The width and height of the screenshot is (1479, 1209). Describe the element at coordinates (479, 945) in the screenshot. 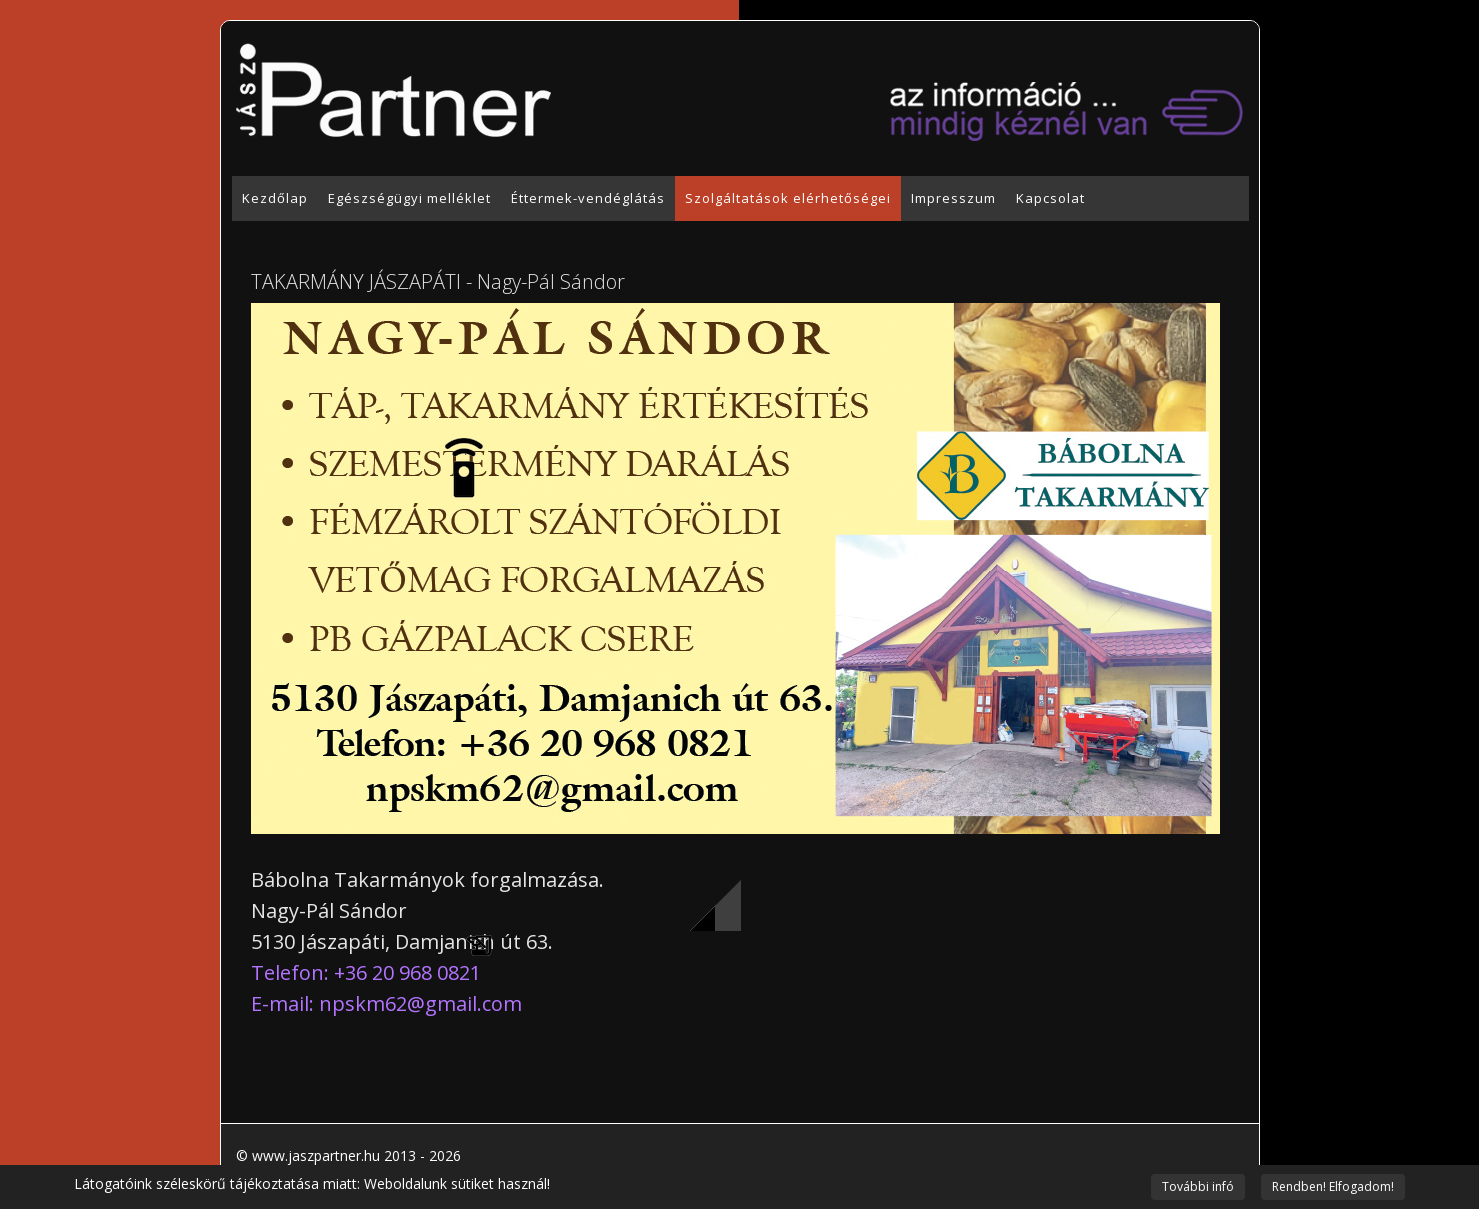

I see `view document history or revisions` at that location.